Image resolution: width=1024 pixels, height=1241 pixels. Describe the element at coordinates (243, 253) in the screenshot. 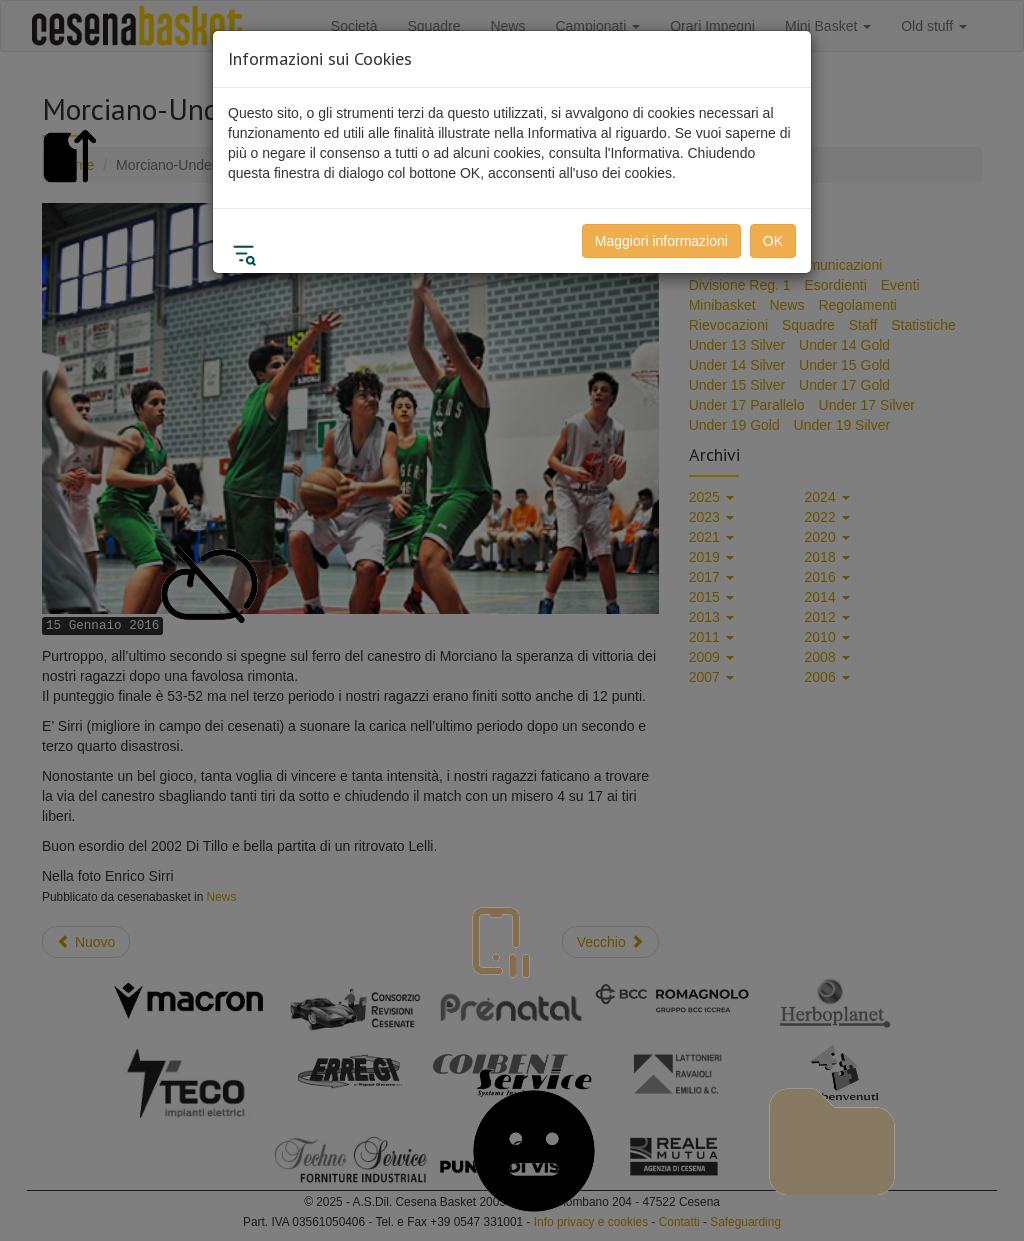

I see `search within filtered results` at that location.